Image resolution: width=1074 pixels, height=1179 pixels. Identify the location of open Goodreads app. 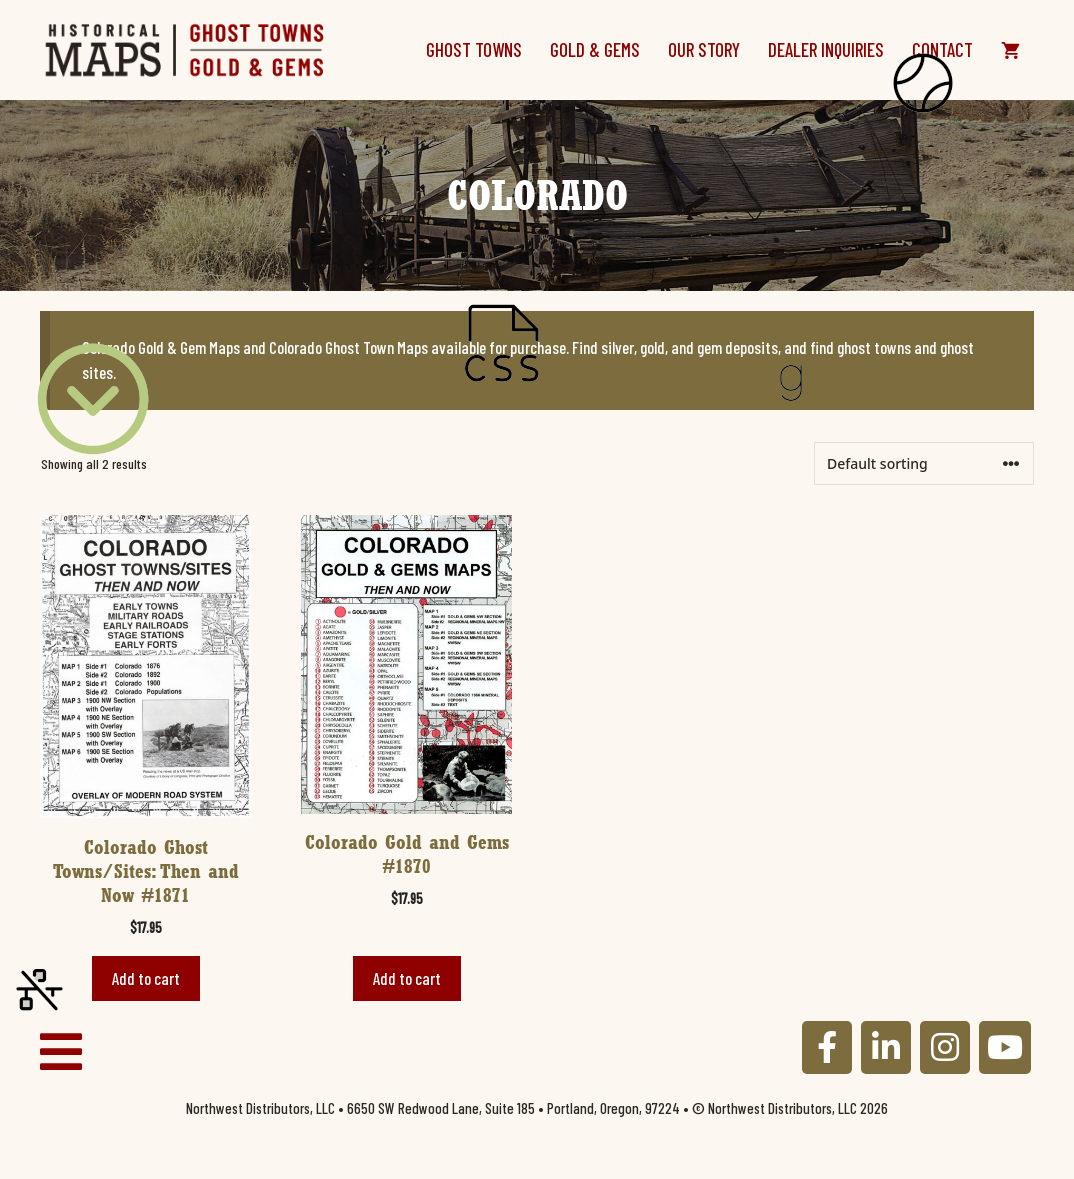
(791, 383).